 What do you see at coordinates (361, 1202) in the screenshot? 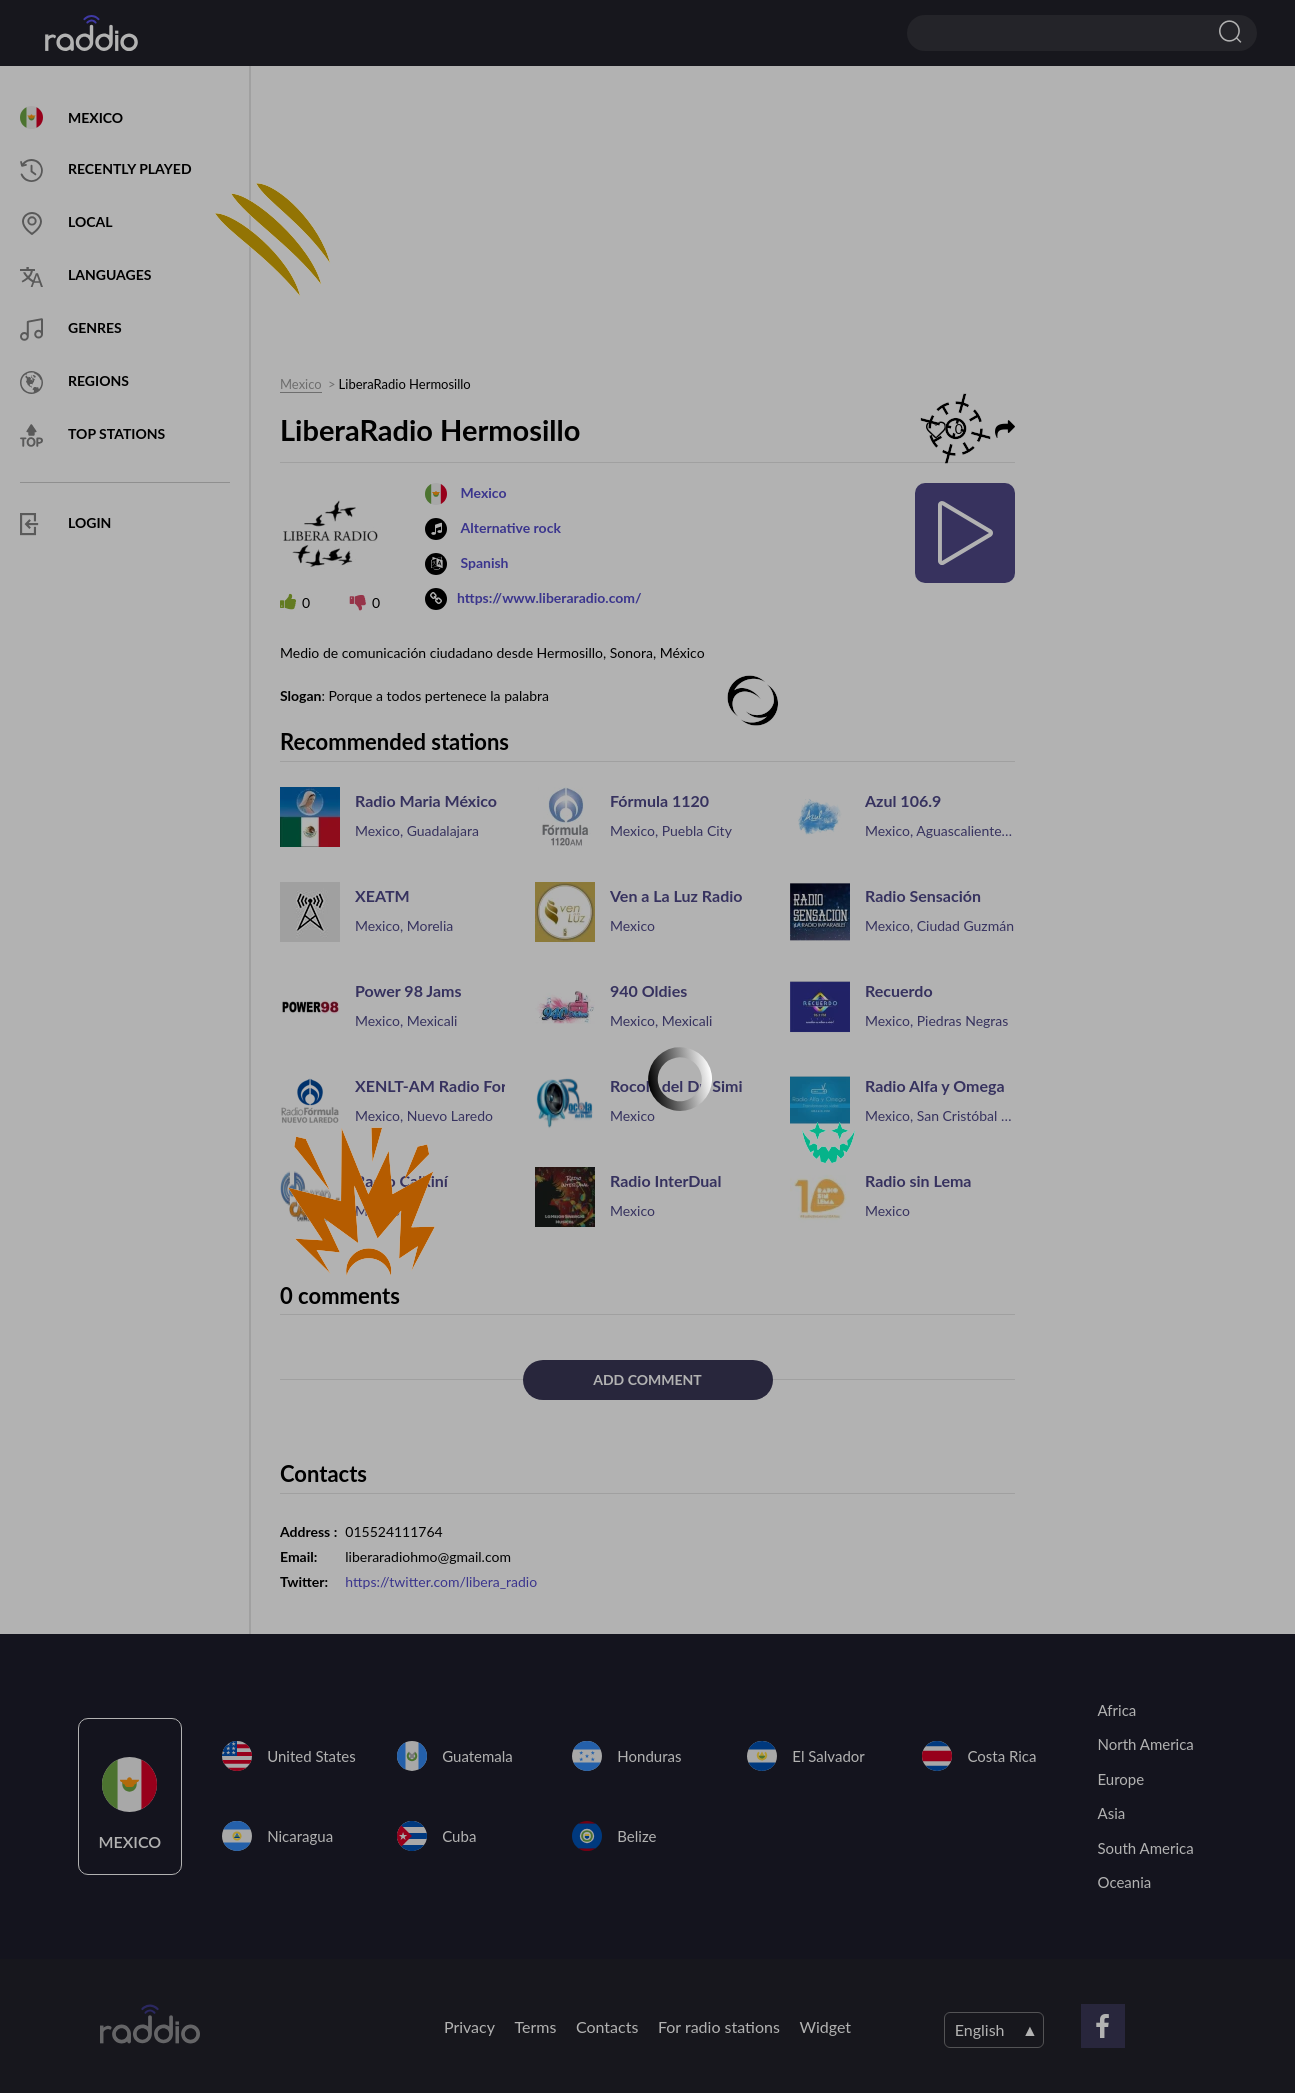
I see `indicates a mine has been triggered or detonated` at bounding box center [361, 1202].